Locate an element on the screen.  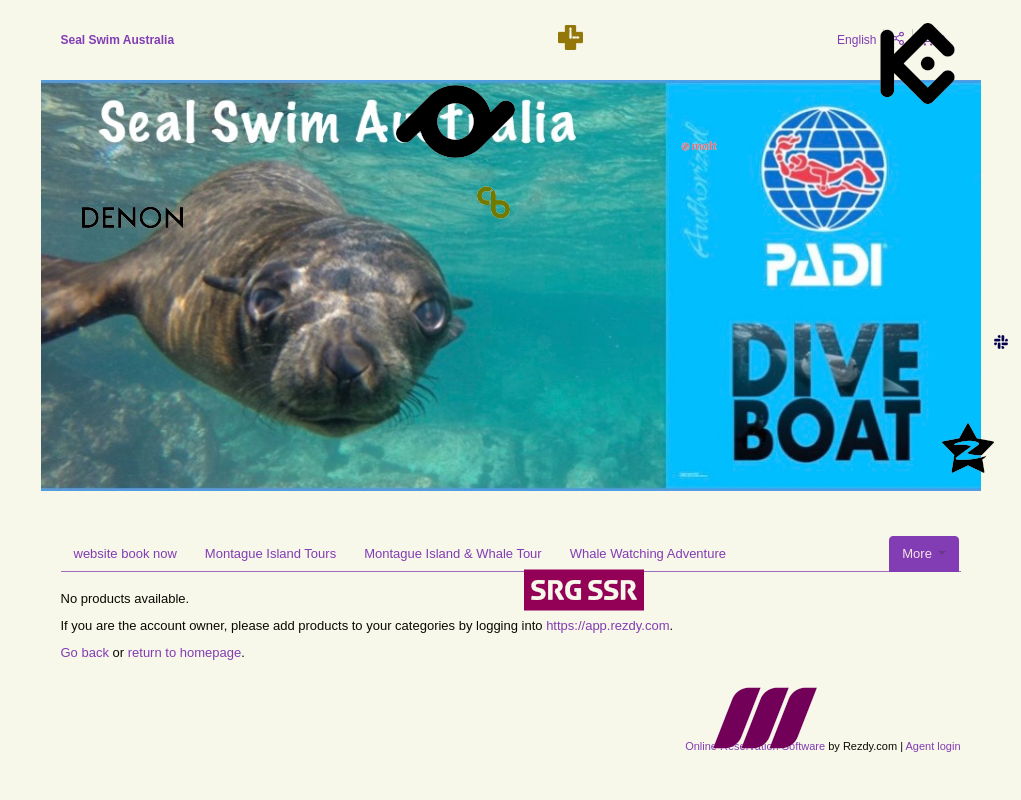
denon brand logo is located at coordinates (132, 217).